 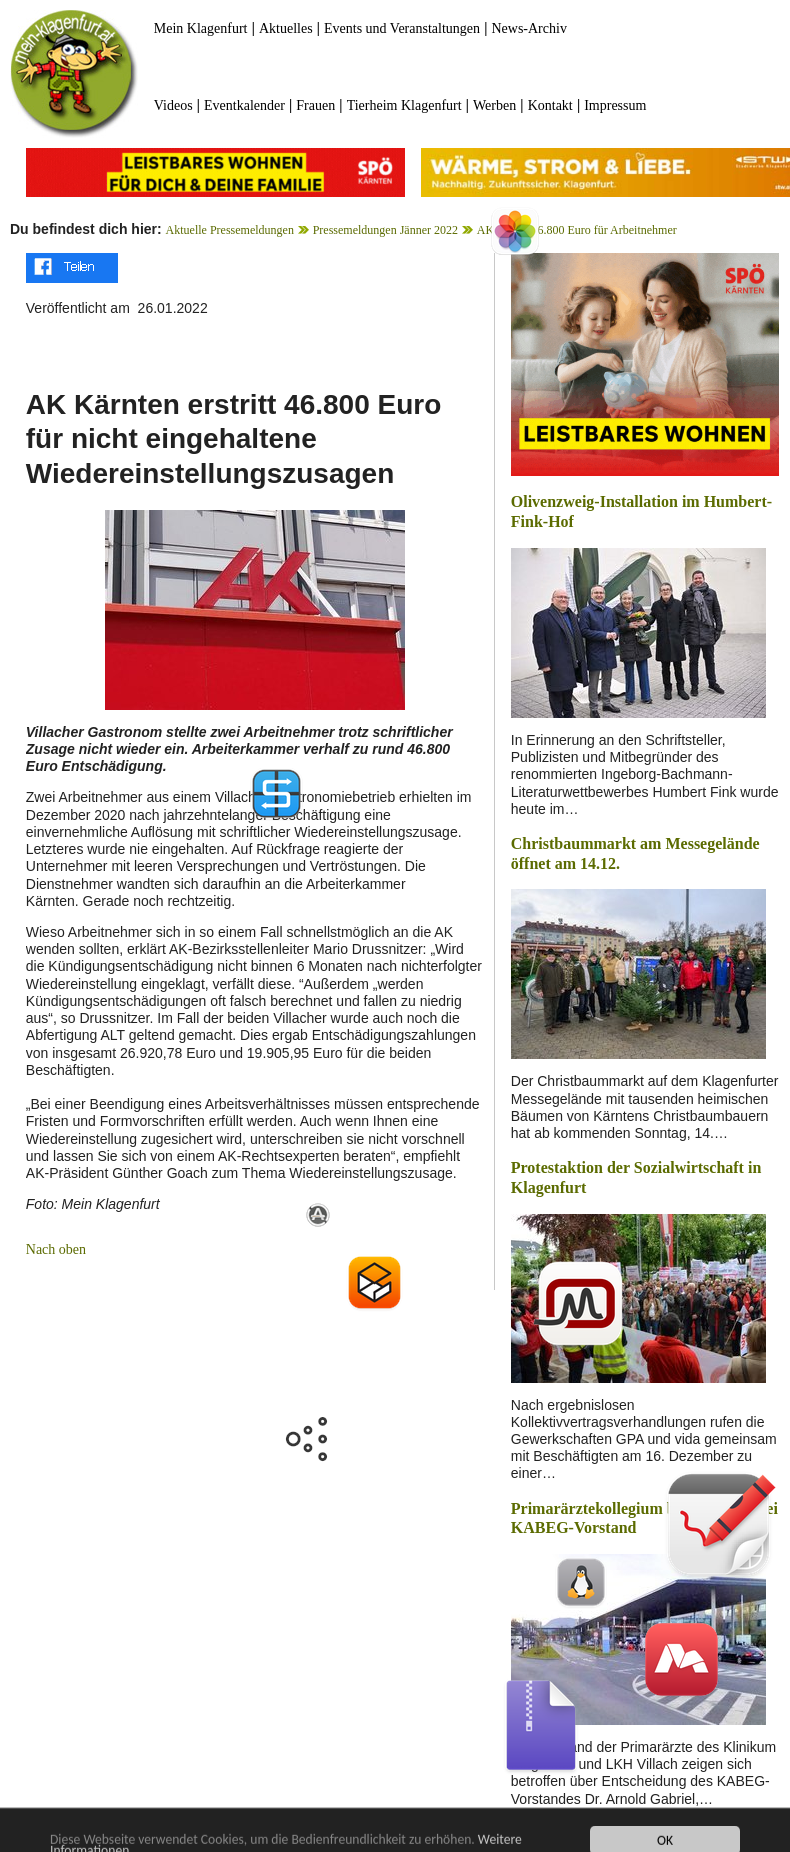 What do you see at coordinates (276, 794) in the screenshot?
I see `configure windows file sharing settings` at bounding box center [276, 794].